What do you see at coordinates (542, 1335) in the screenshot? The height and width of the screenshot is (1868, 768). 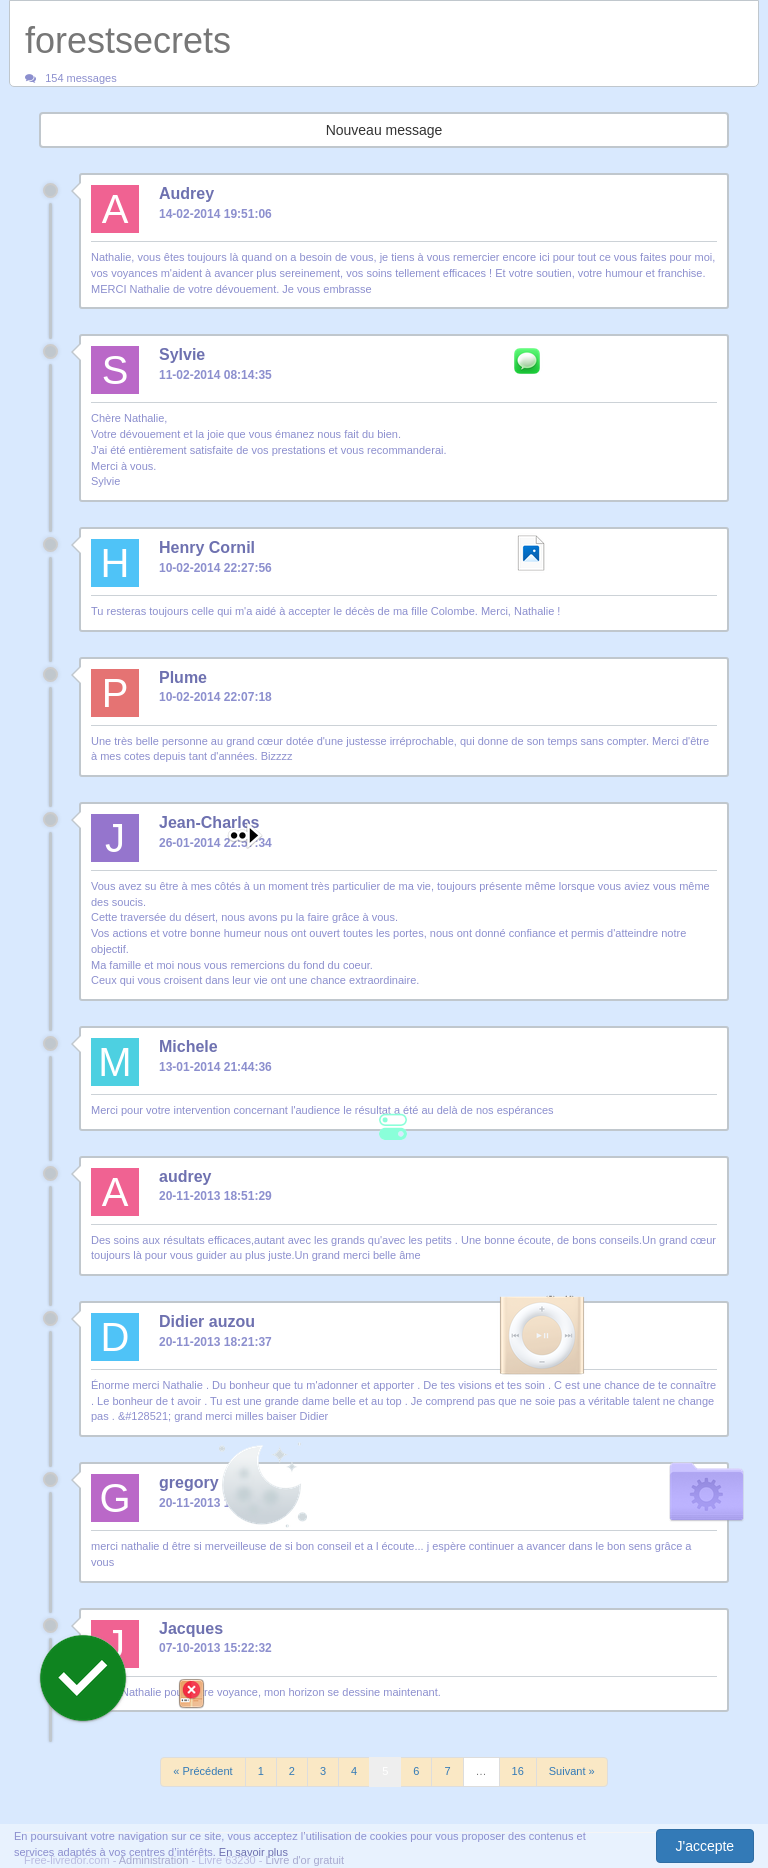 I see `iPod shuffle device in gold color` at bounding box center [542, 1335].